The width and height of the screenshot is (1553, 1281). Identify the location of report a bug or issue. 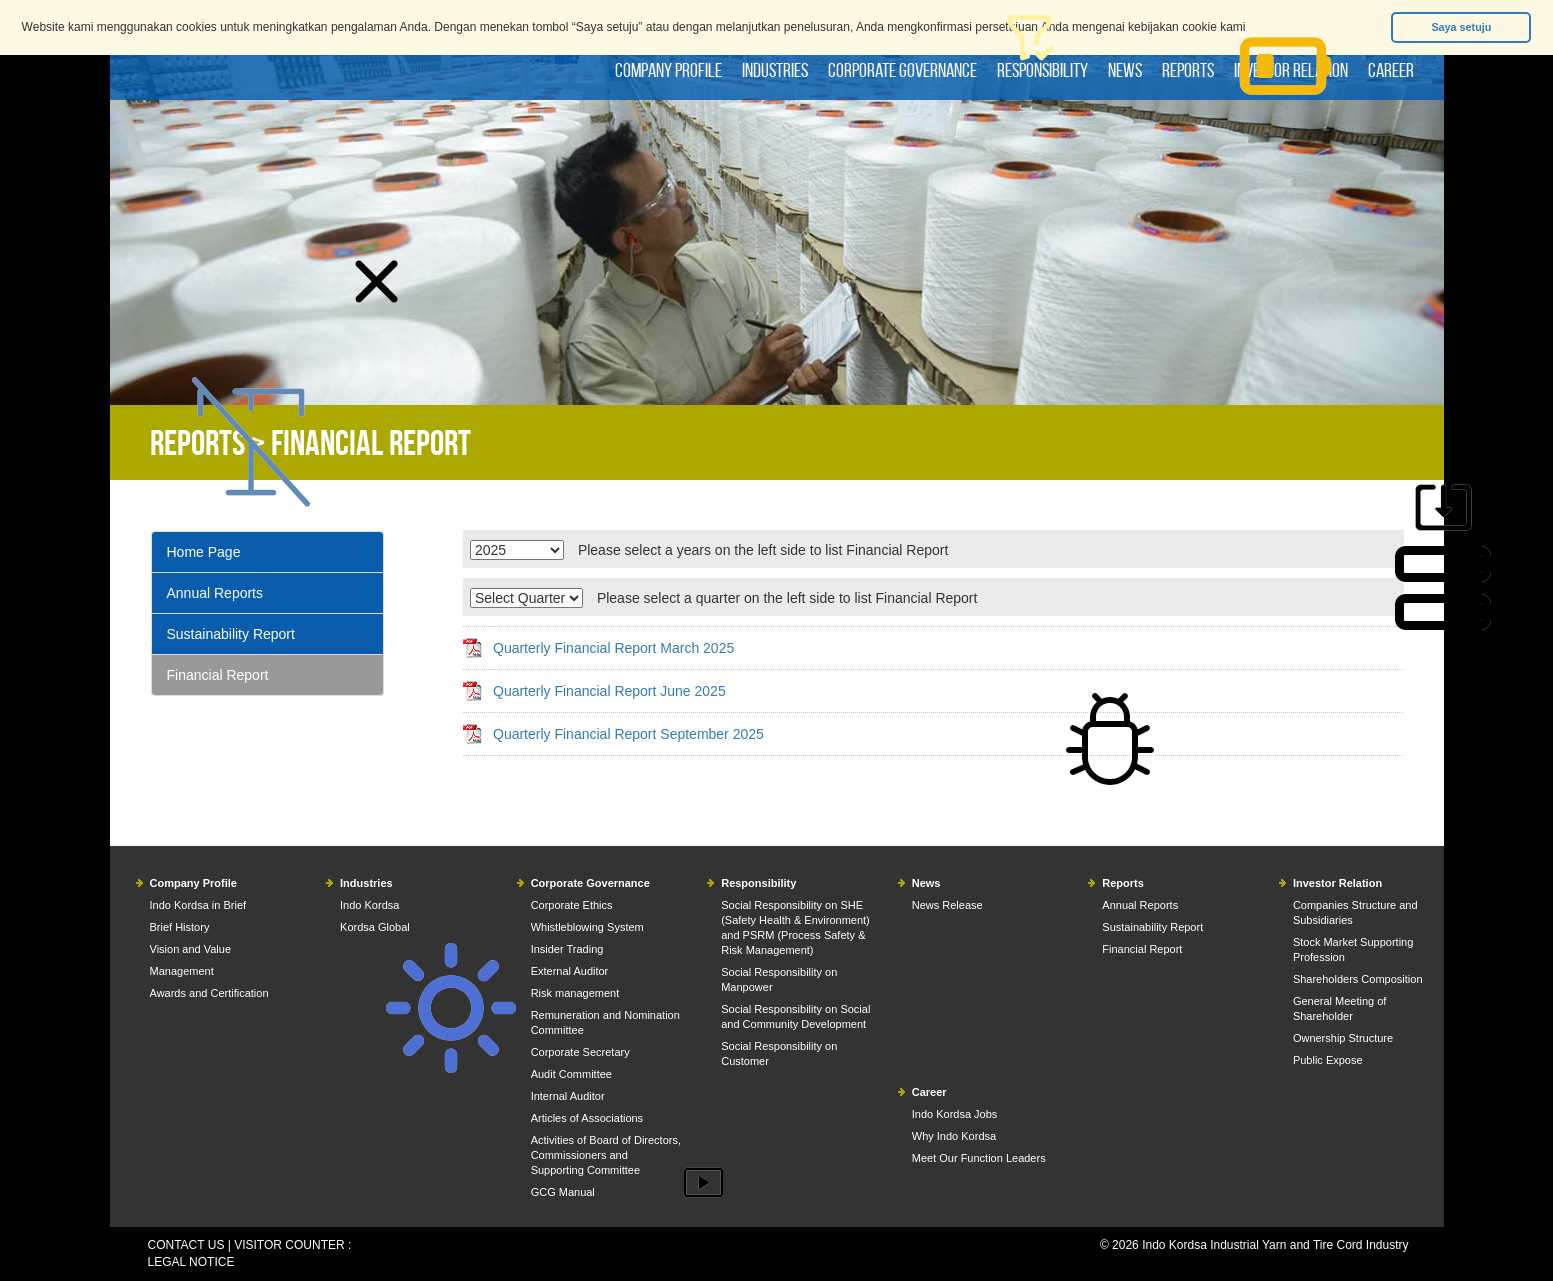
(1110, 741).